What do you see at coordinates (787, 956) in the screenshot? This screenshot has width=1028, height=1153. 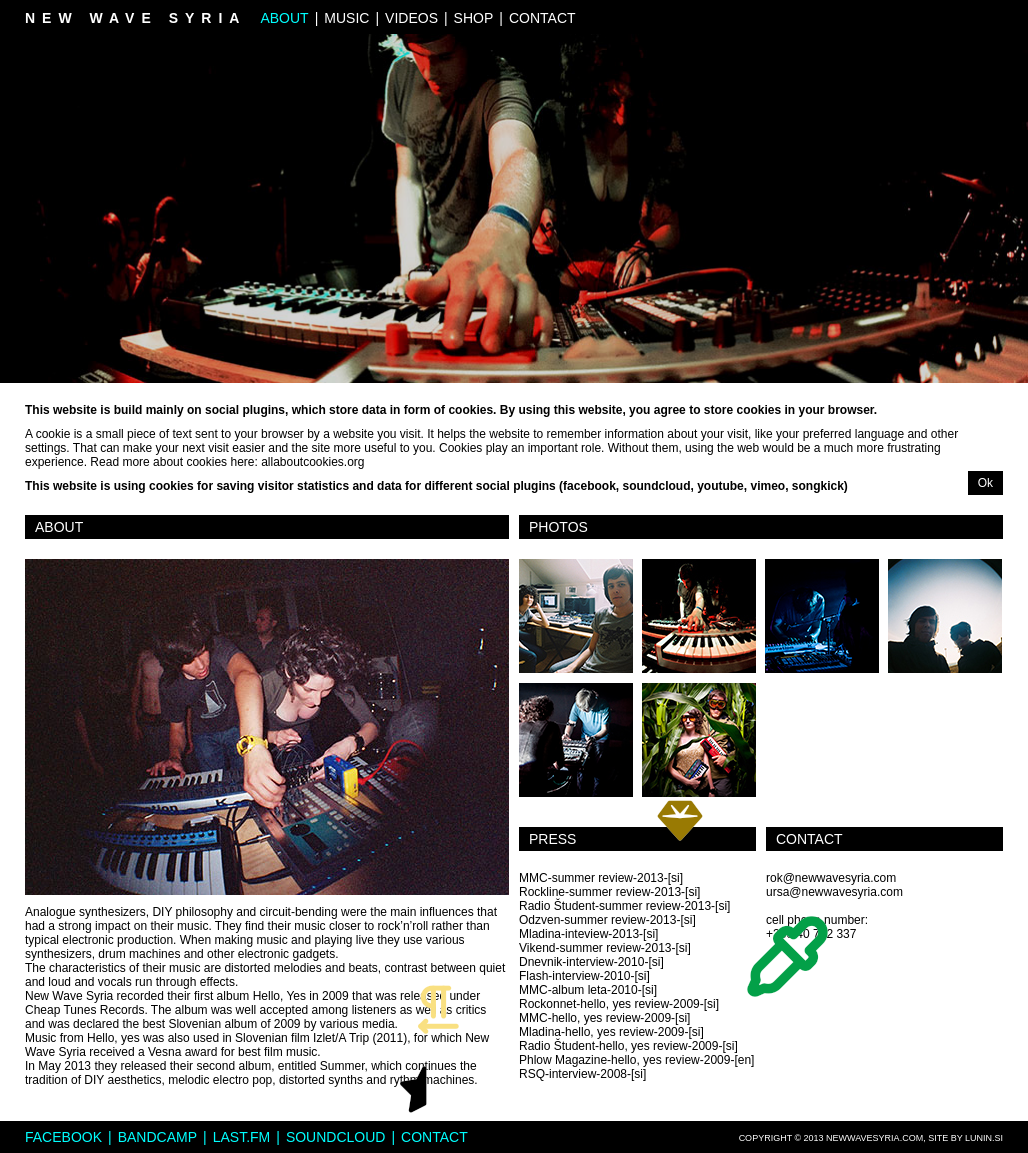 I see `pick a color from the canvas` at bounding box center [787, 956].